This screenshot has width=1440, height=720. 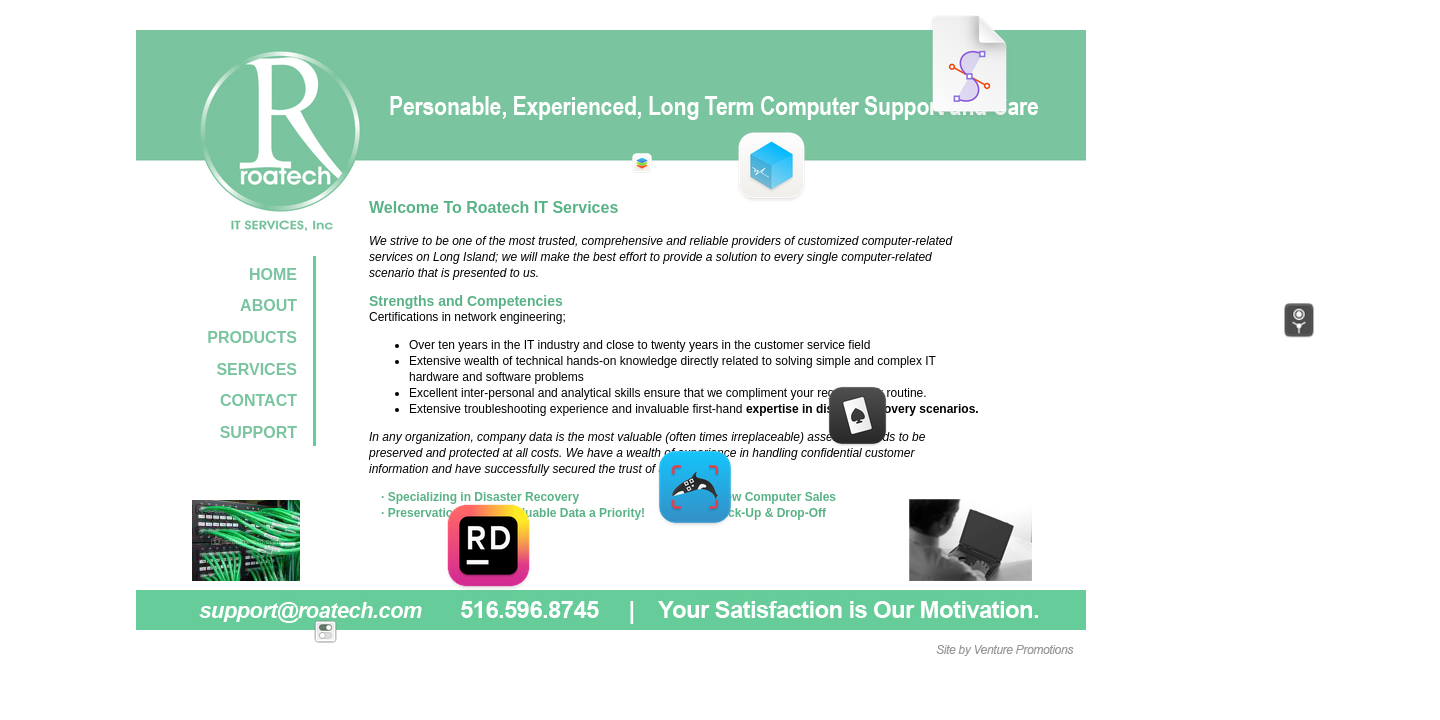 I want to click on open solitaire card game, so click(x=857, y=415).